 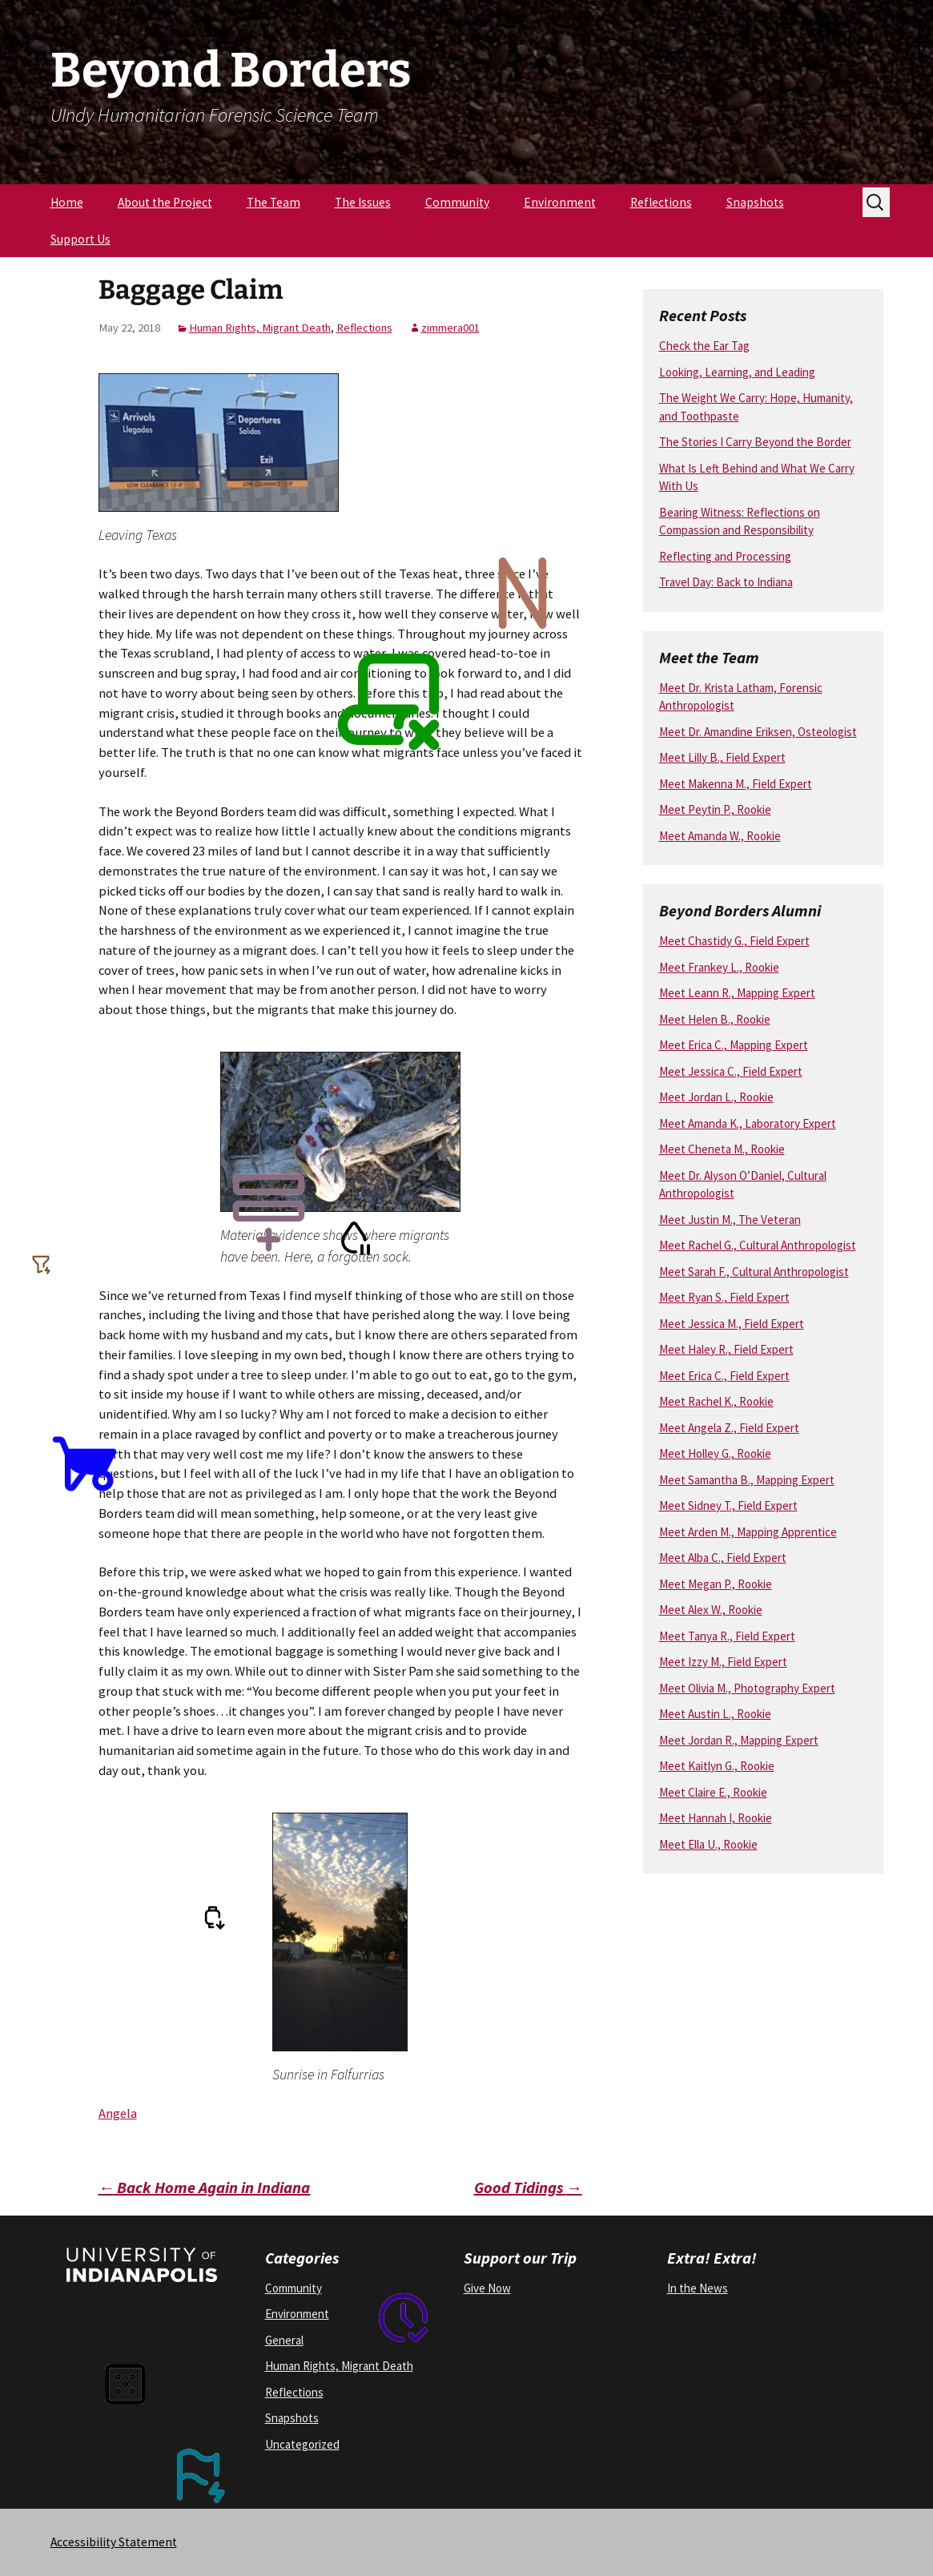 What do you see at coordinates (41, 1264) in the screenshot?
I see `apply quick or instant filtering` at bounding box center [41, 1264].